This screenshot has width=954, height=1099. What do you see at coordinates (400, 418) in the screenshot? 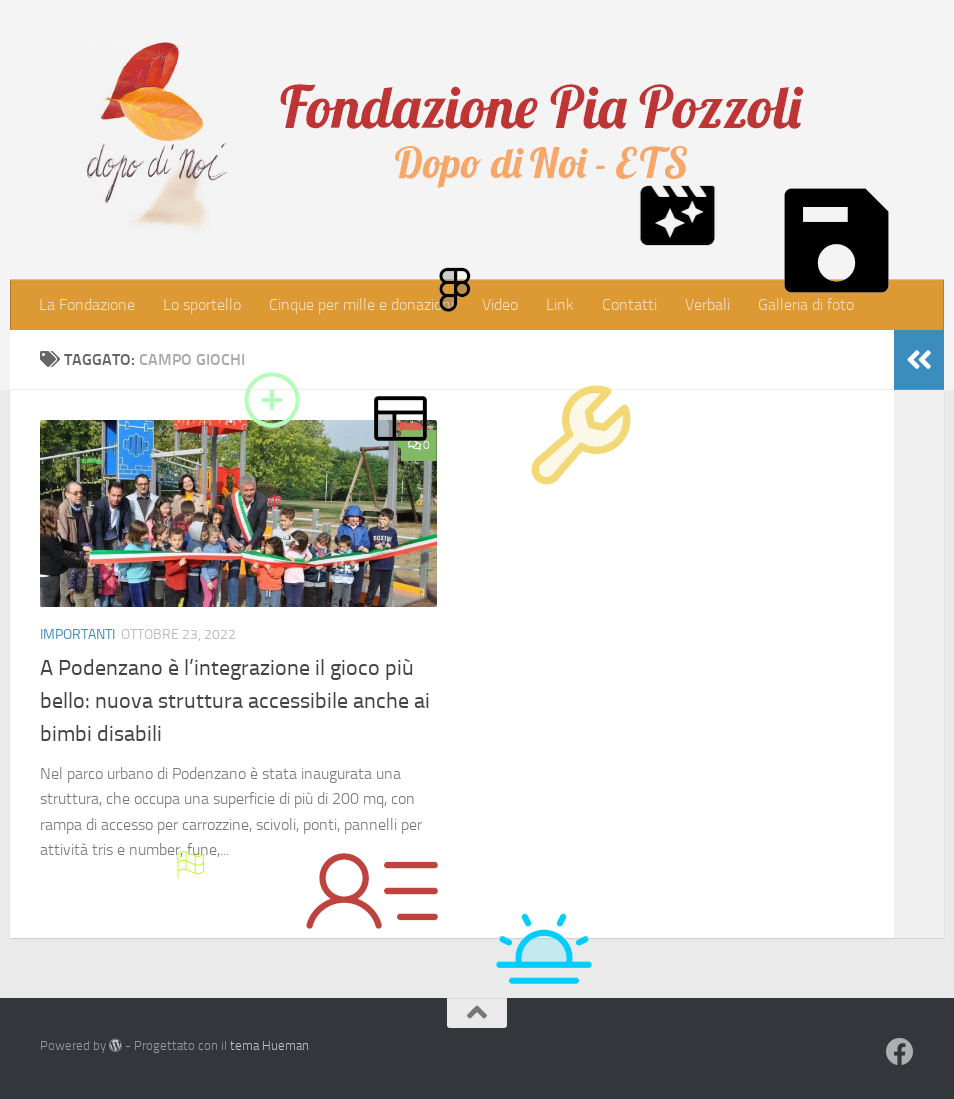
I see `switch to layout view` at bounding box center [400, 418].